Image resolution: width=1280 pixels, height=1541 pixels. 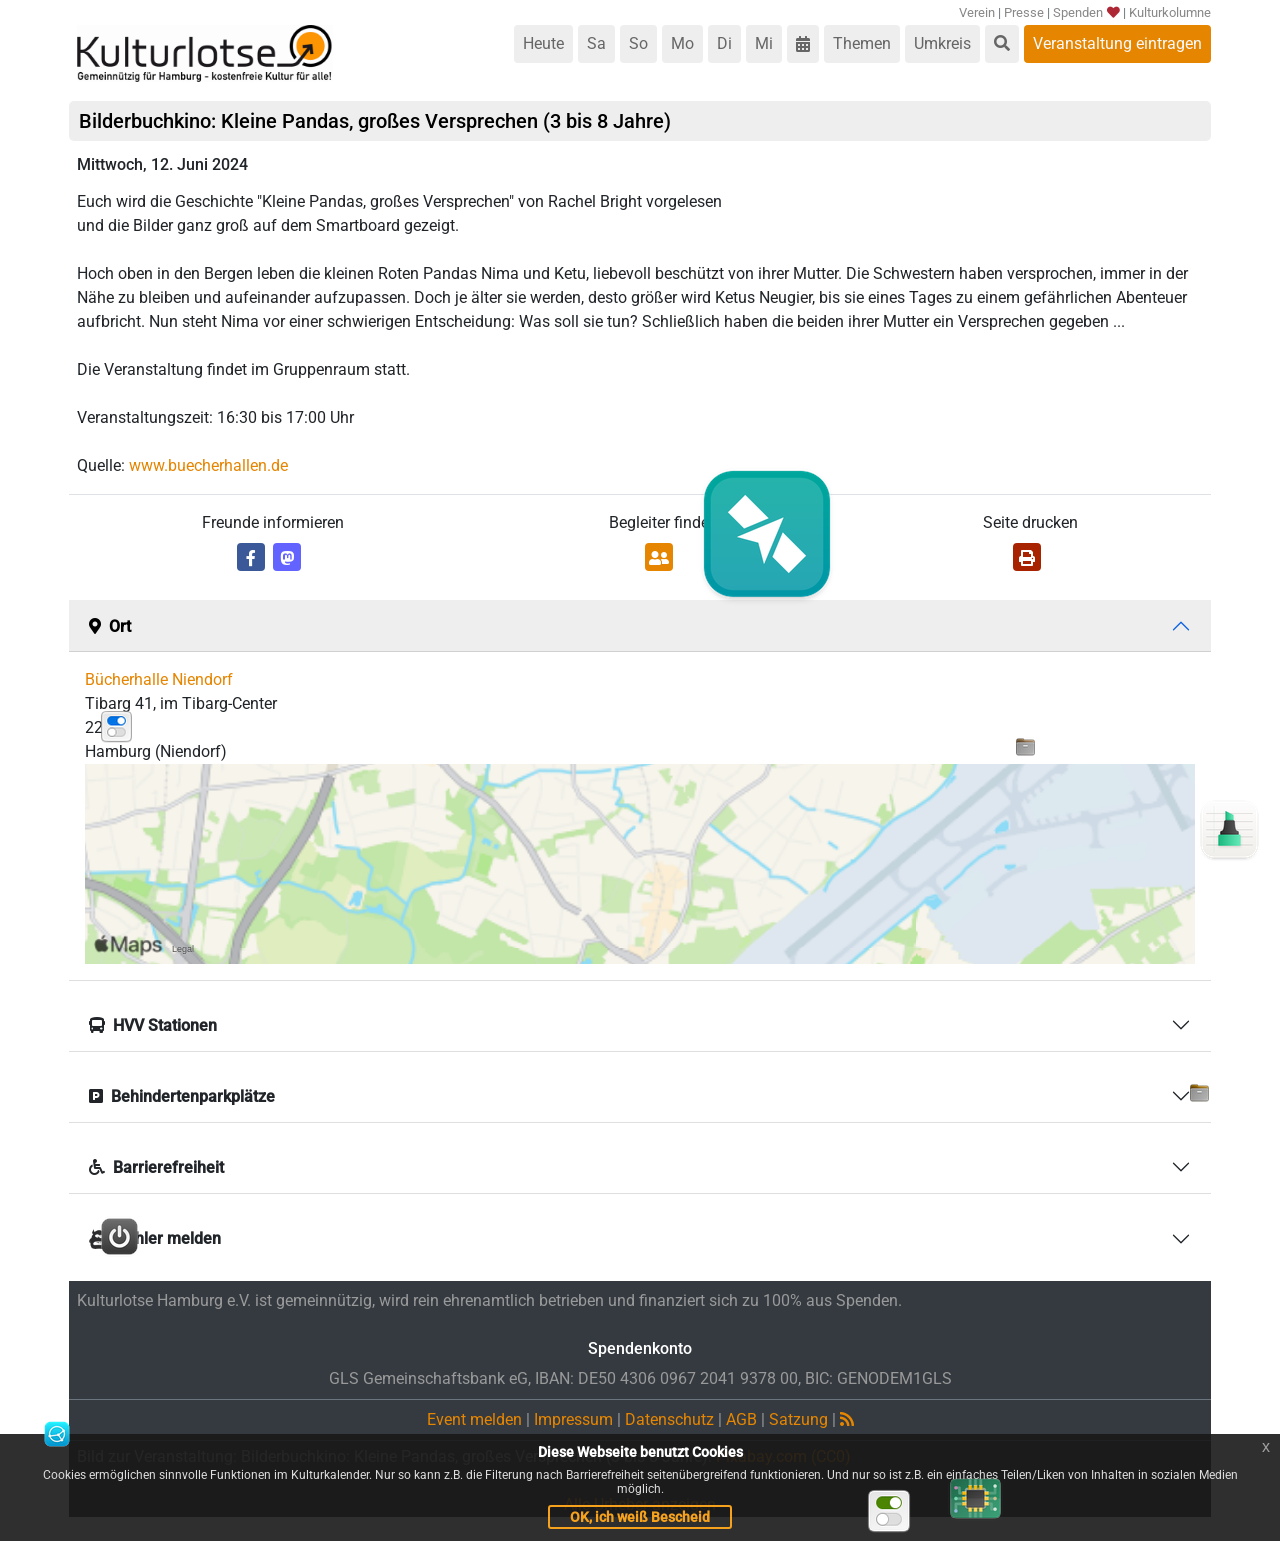 What do you see at coordinates (975, 1498) in the screenshot?
I see `open cpu-x system information utility` at bounding box center [975, 1498].